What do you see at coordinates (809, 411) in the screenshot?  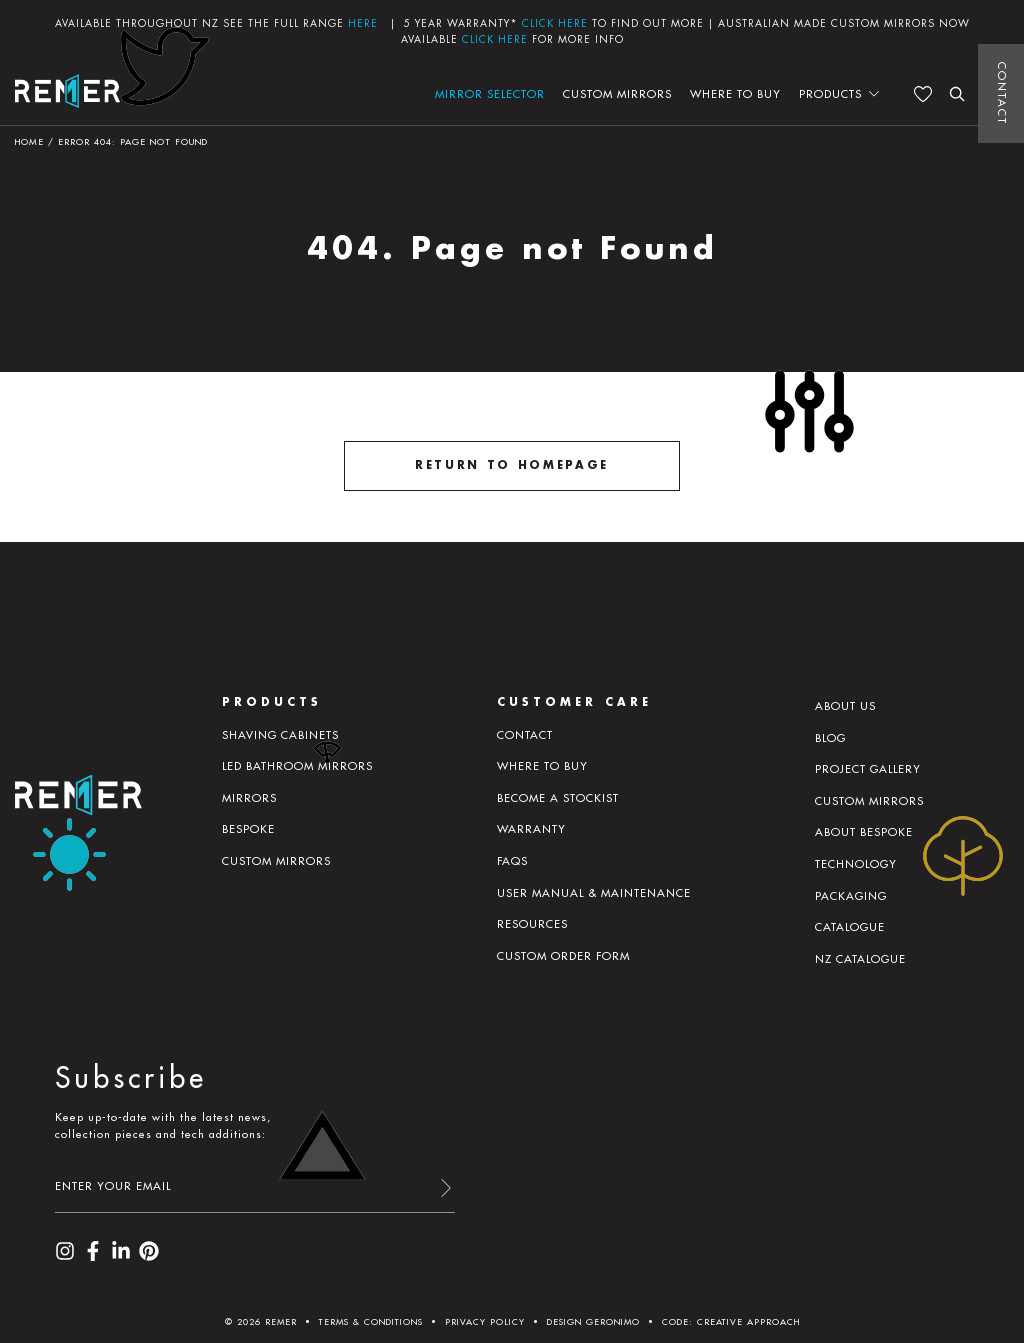 I see `adjust settings or preferences` at bounding box center [809, 411].